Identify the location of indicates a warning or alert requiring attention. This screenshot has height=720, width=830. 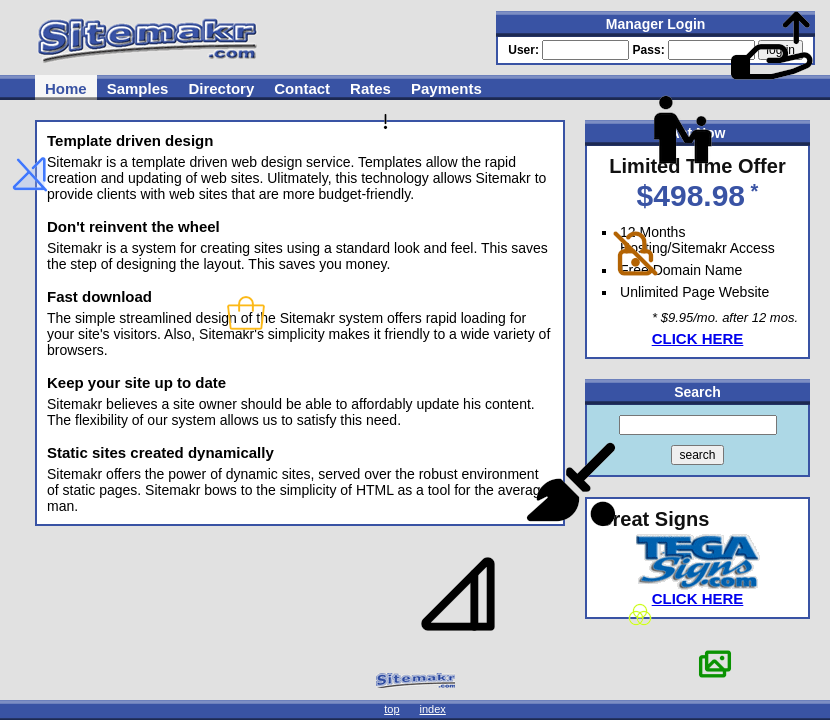
(385, 121).